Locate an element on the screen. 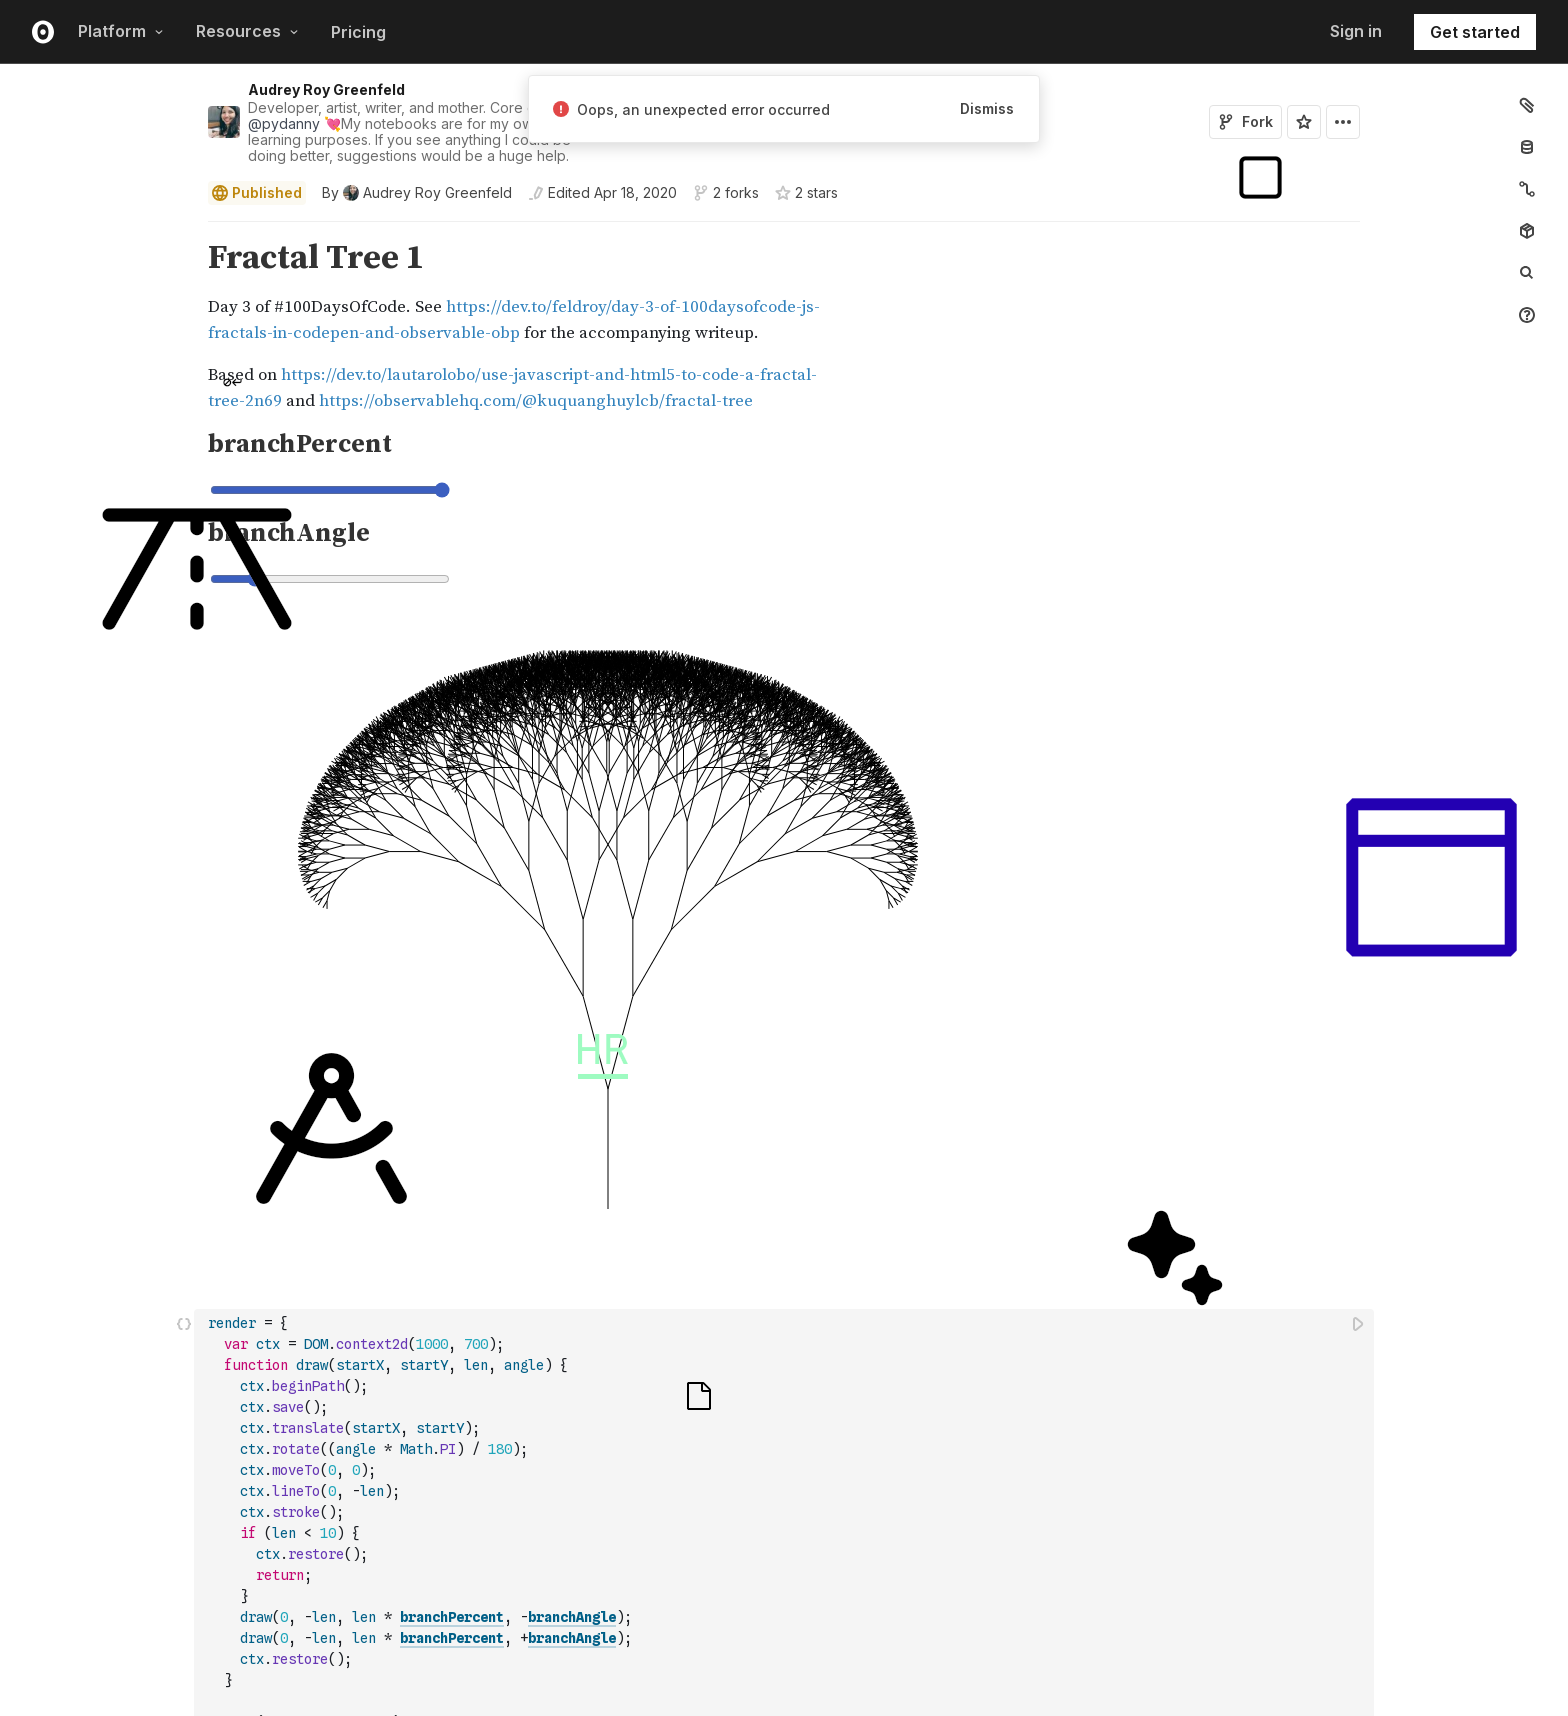  disable automatic line wrapping in editor is located at coordinates (232, 382).